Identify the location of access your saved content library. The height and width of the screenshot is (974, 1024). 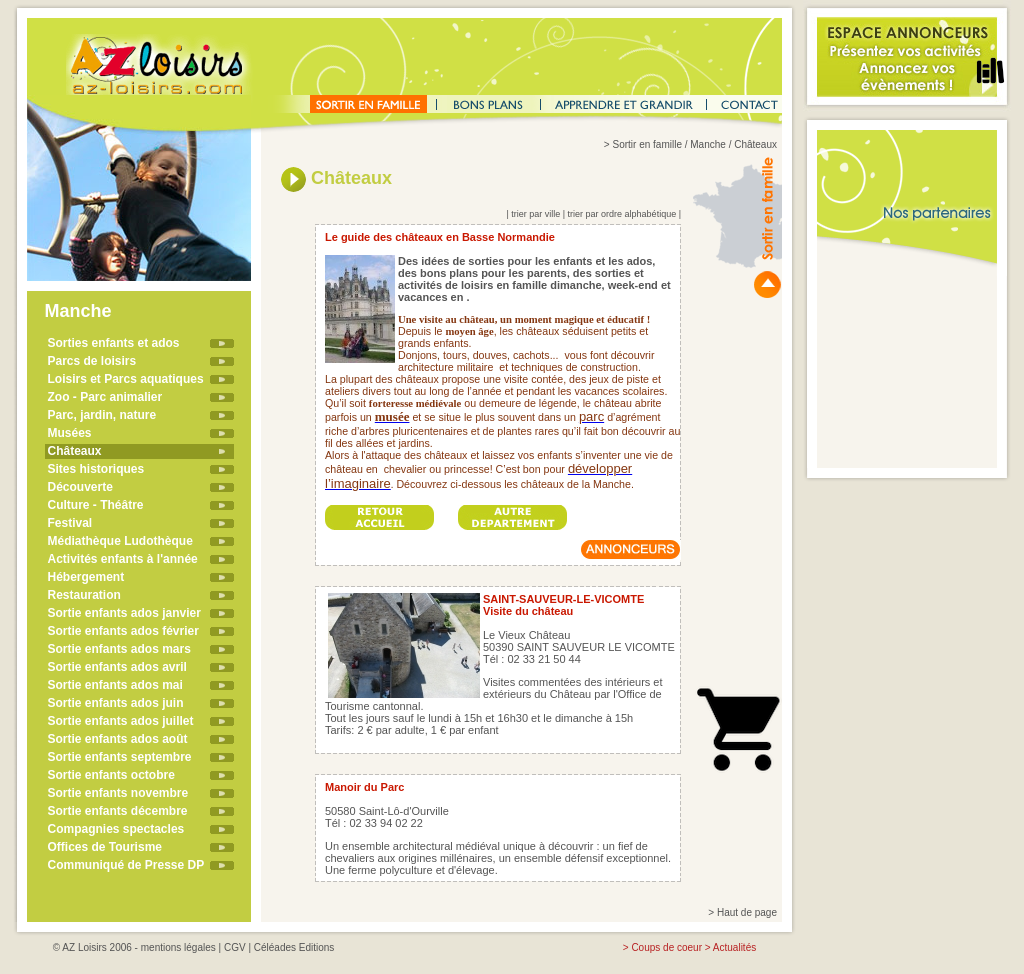
(990, 70).